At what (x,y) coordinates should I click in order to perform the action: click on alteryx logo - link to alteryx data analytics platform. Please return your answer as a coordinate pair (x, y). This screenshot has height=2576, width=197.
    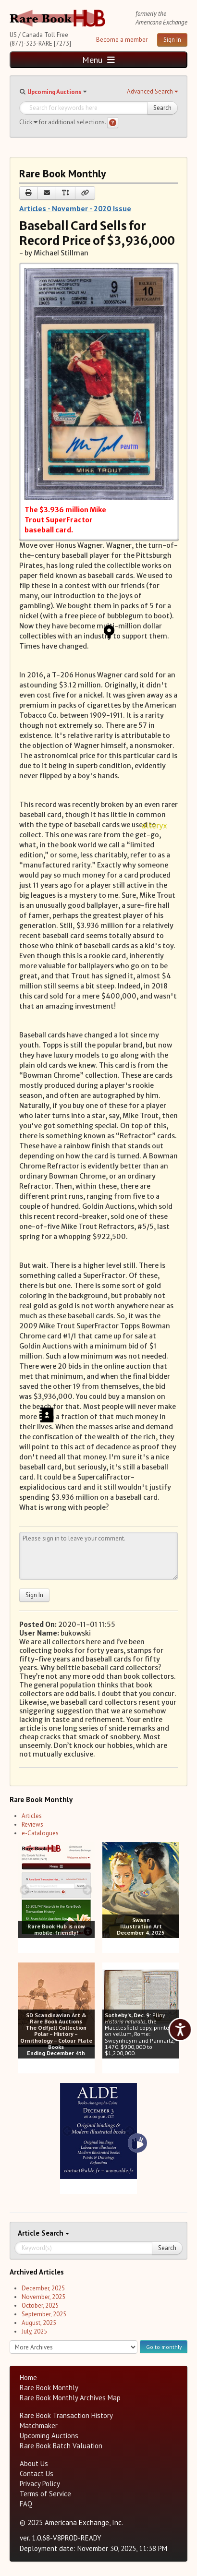
    Looking at the image, I should click on (154, 826).